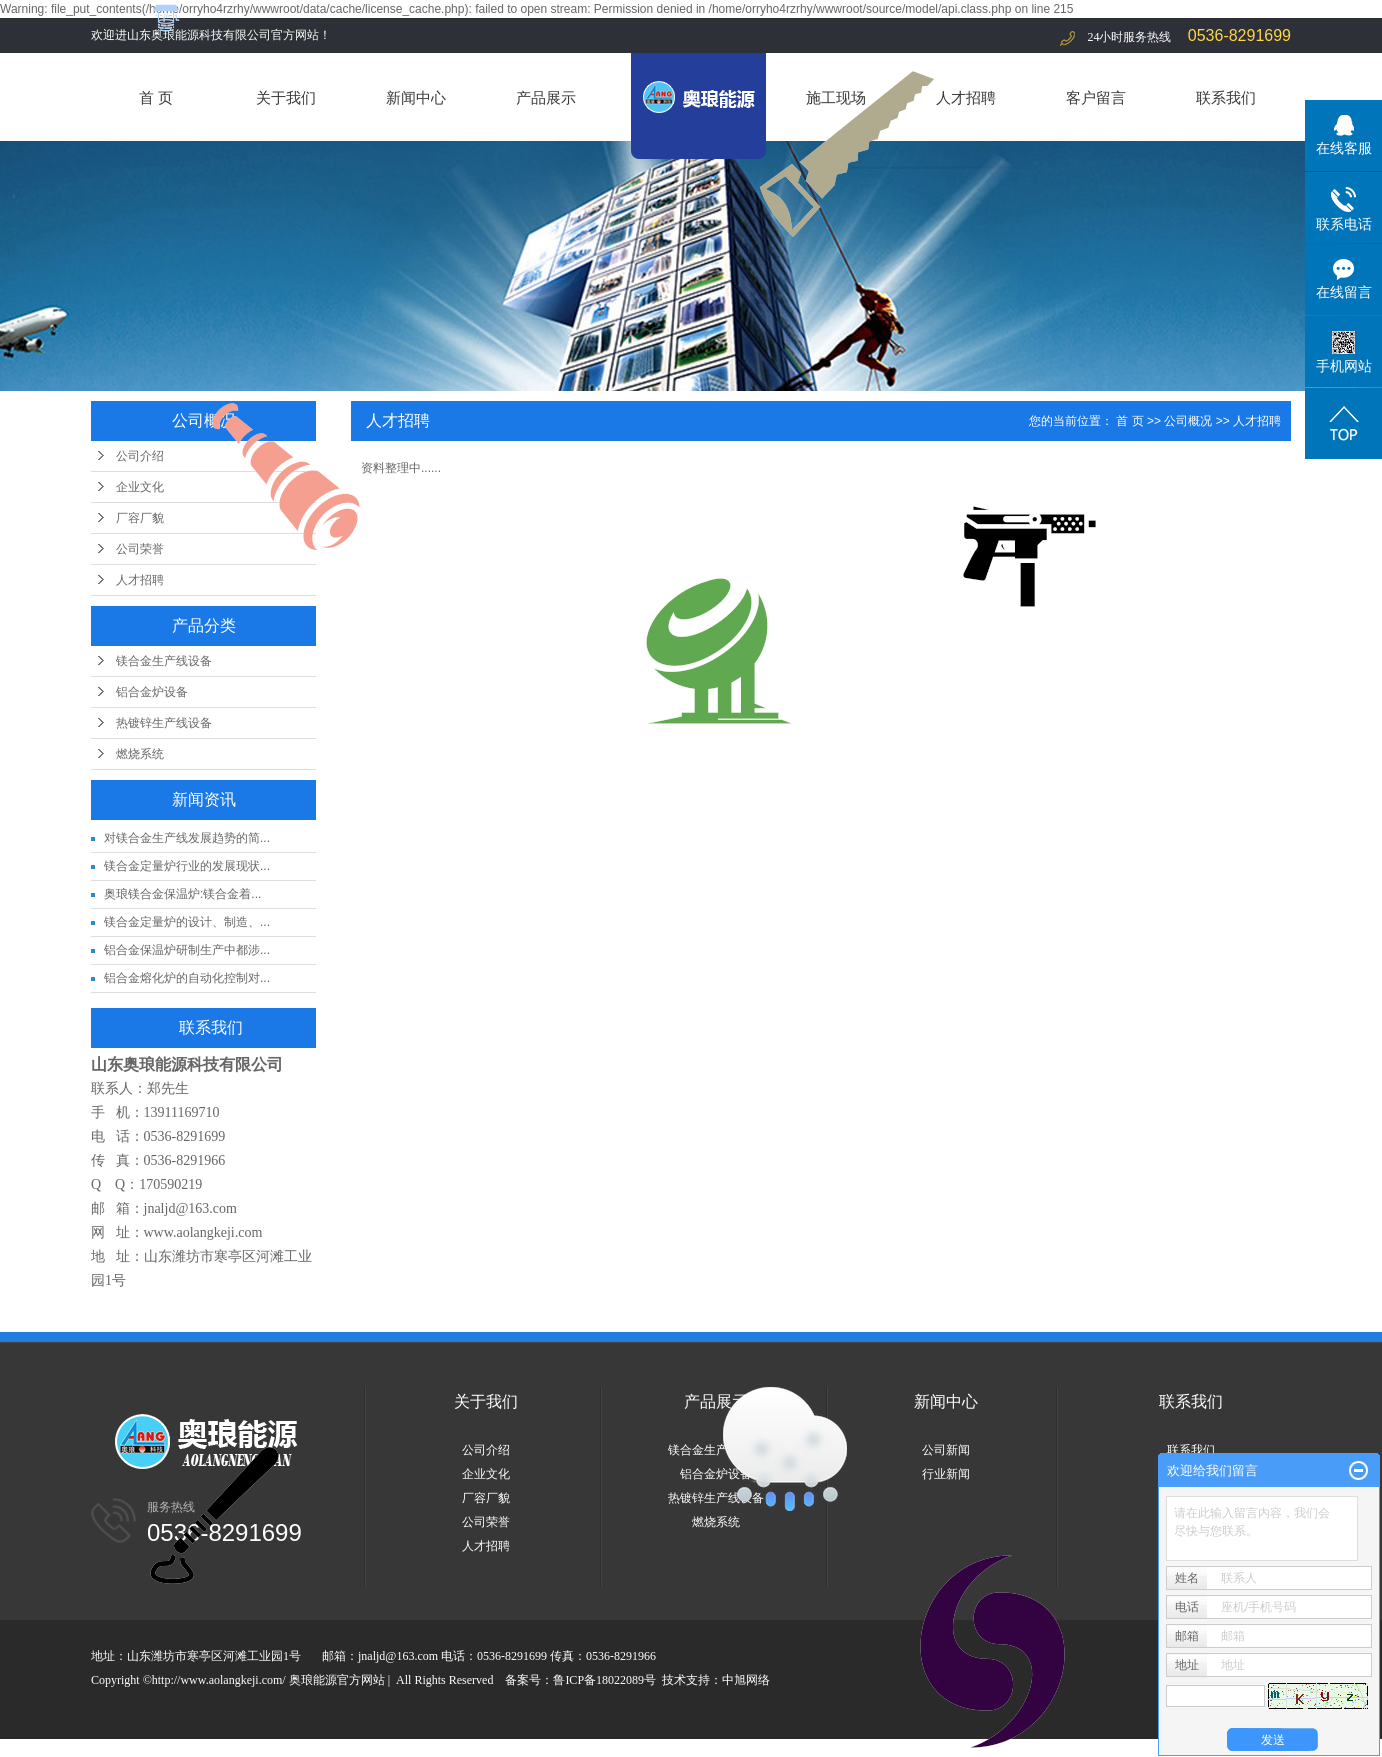  What do you see at coordinates (214, 1515) in the screenshot?
I see `relay baton item in a racing or sports game` at bounding box center [214, 1515].